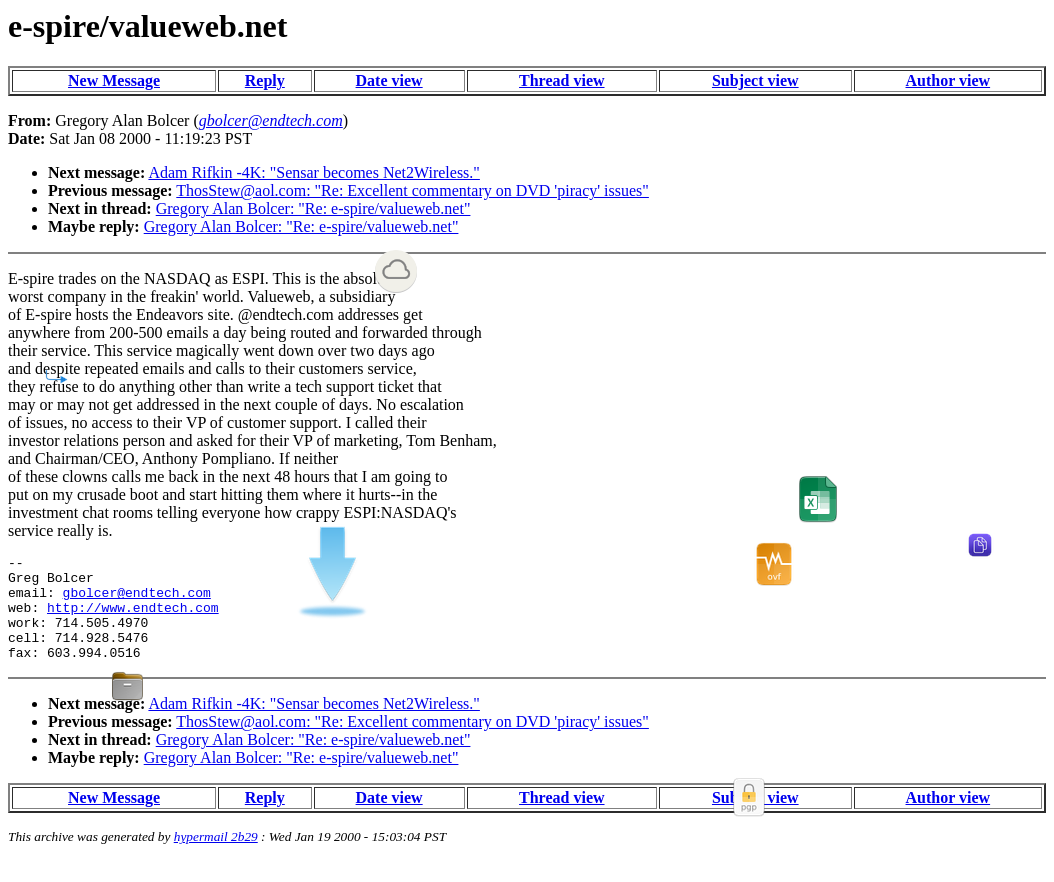  What do you see at coordinates (980, 545) in the screenshot?
I see `duplicate or copy a document` at bounding box center [980, 545].